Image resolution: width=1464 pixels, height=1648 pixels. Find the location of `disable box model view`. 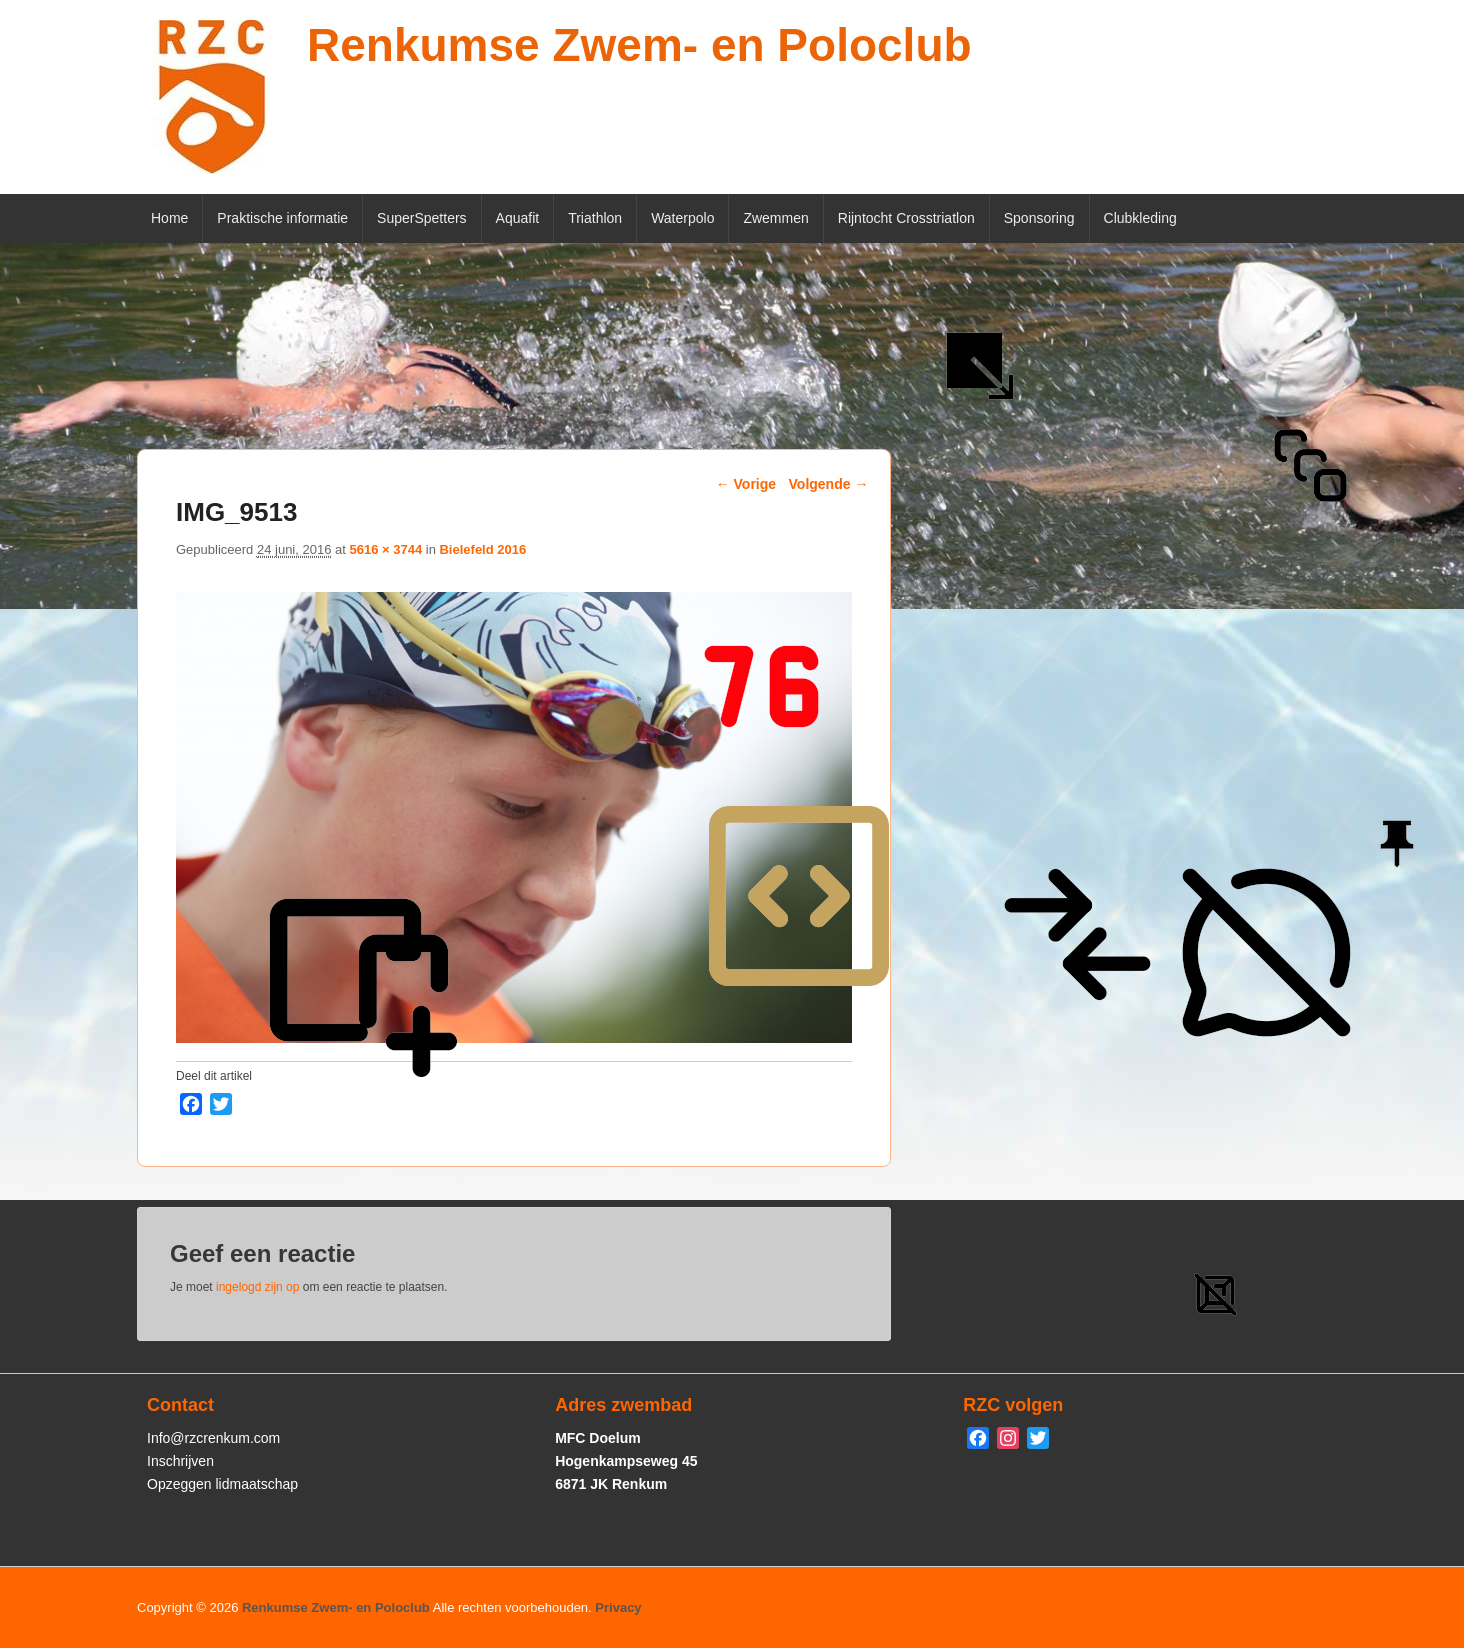

disable box model view is located at coordinates (1215, 1294).